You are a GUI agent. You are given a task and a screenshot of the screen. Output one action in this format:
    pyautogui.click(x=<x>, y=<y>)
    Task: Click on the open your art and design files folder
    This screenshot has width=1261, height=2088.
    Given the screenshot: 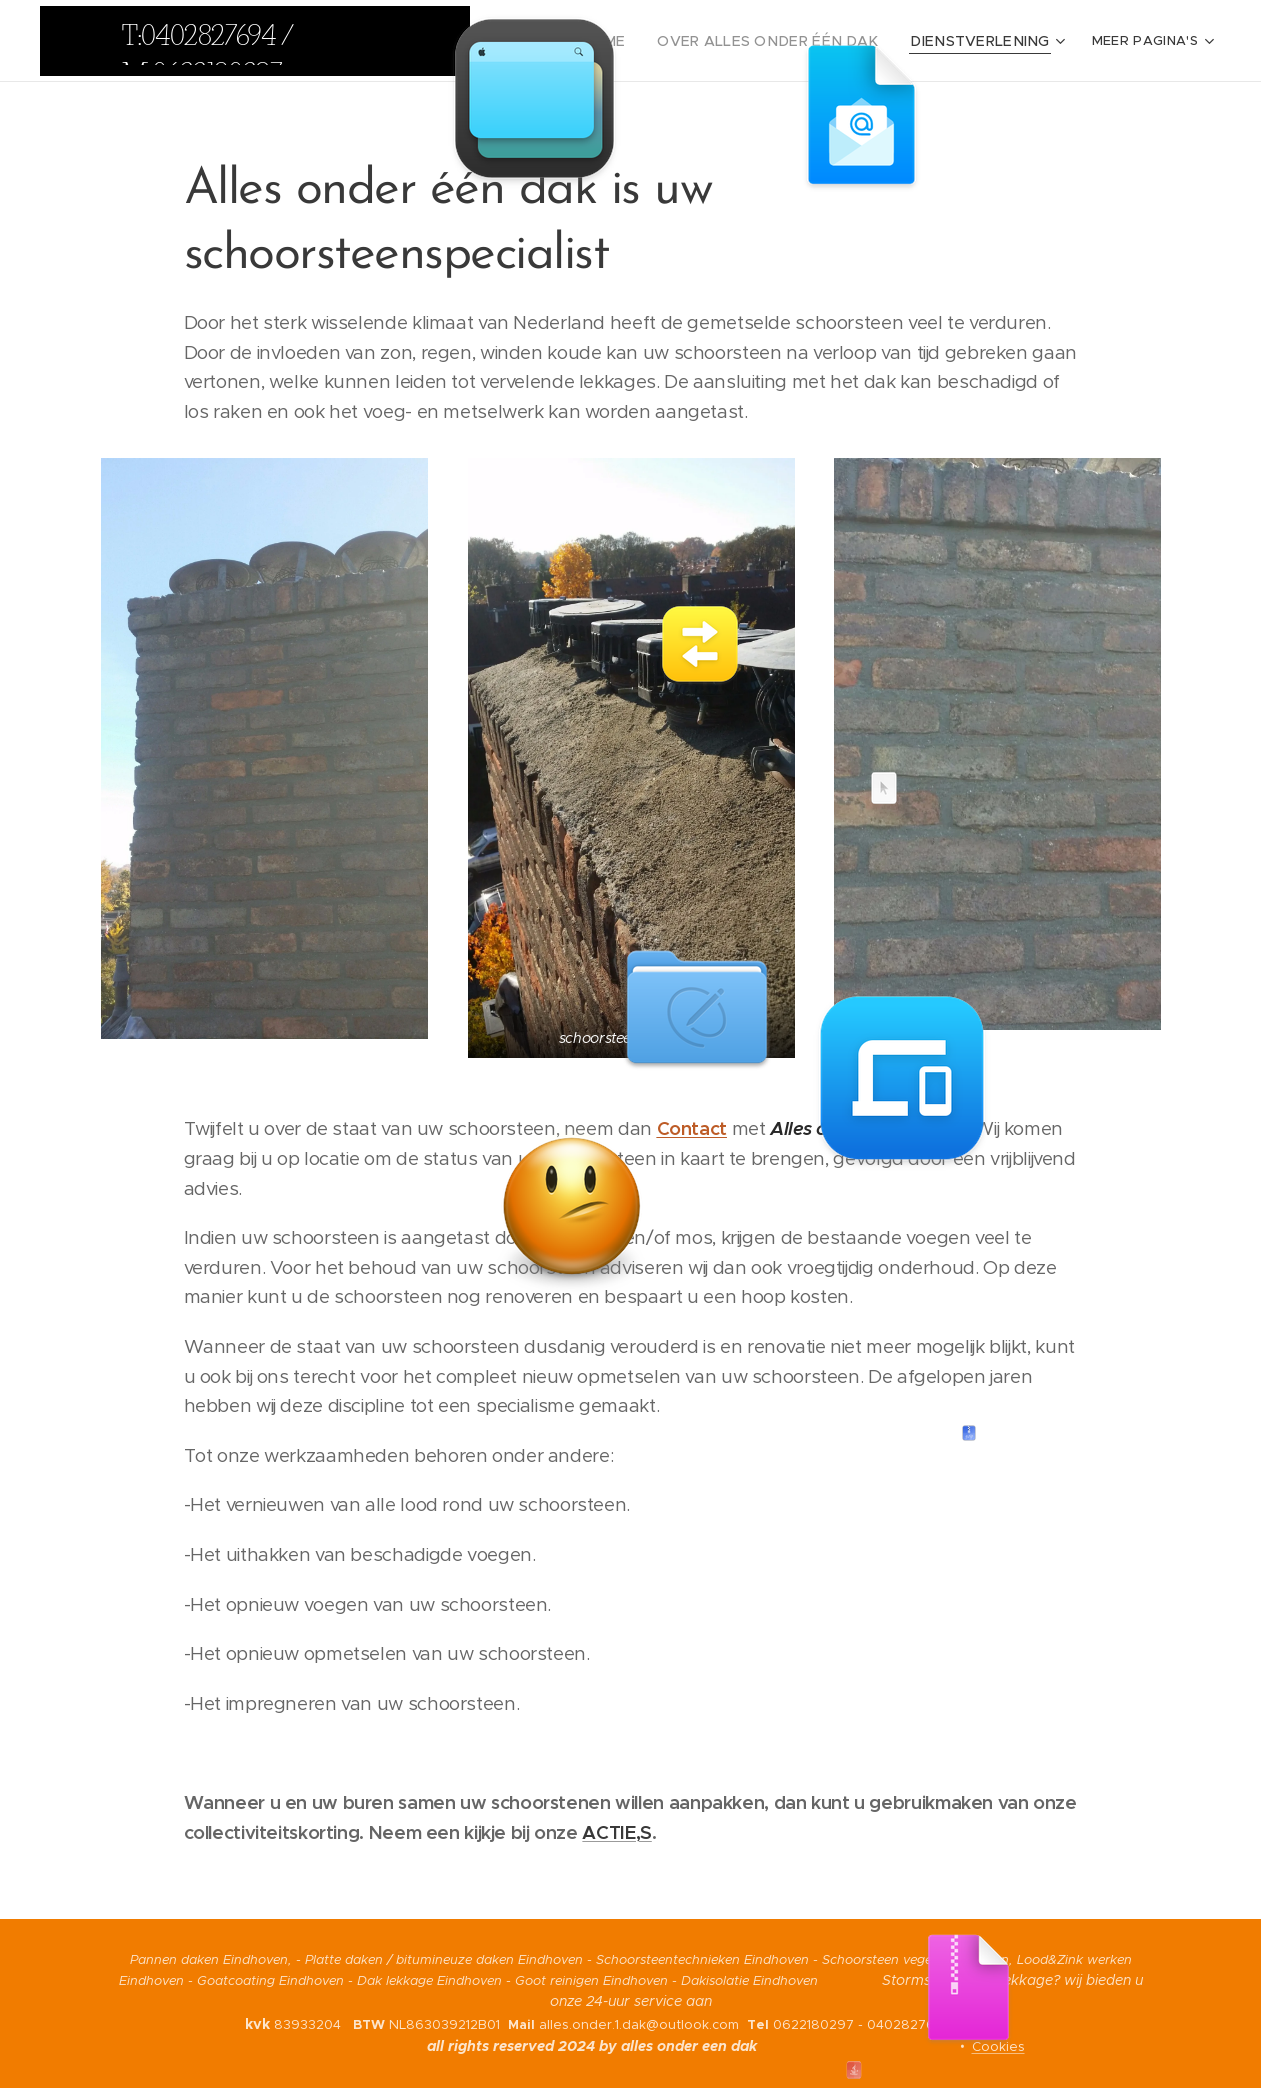 What is the action you would take?
    pyautogui.click(x=697, y=1007)
    